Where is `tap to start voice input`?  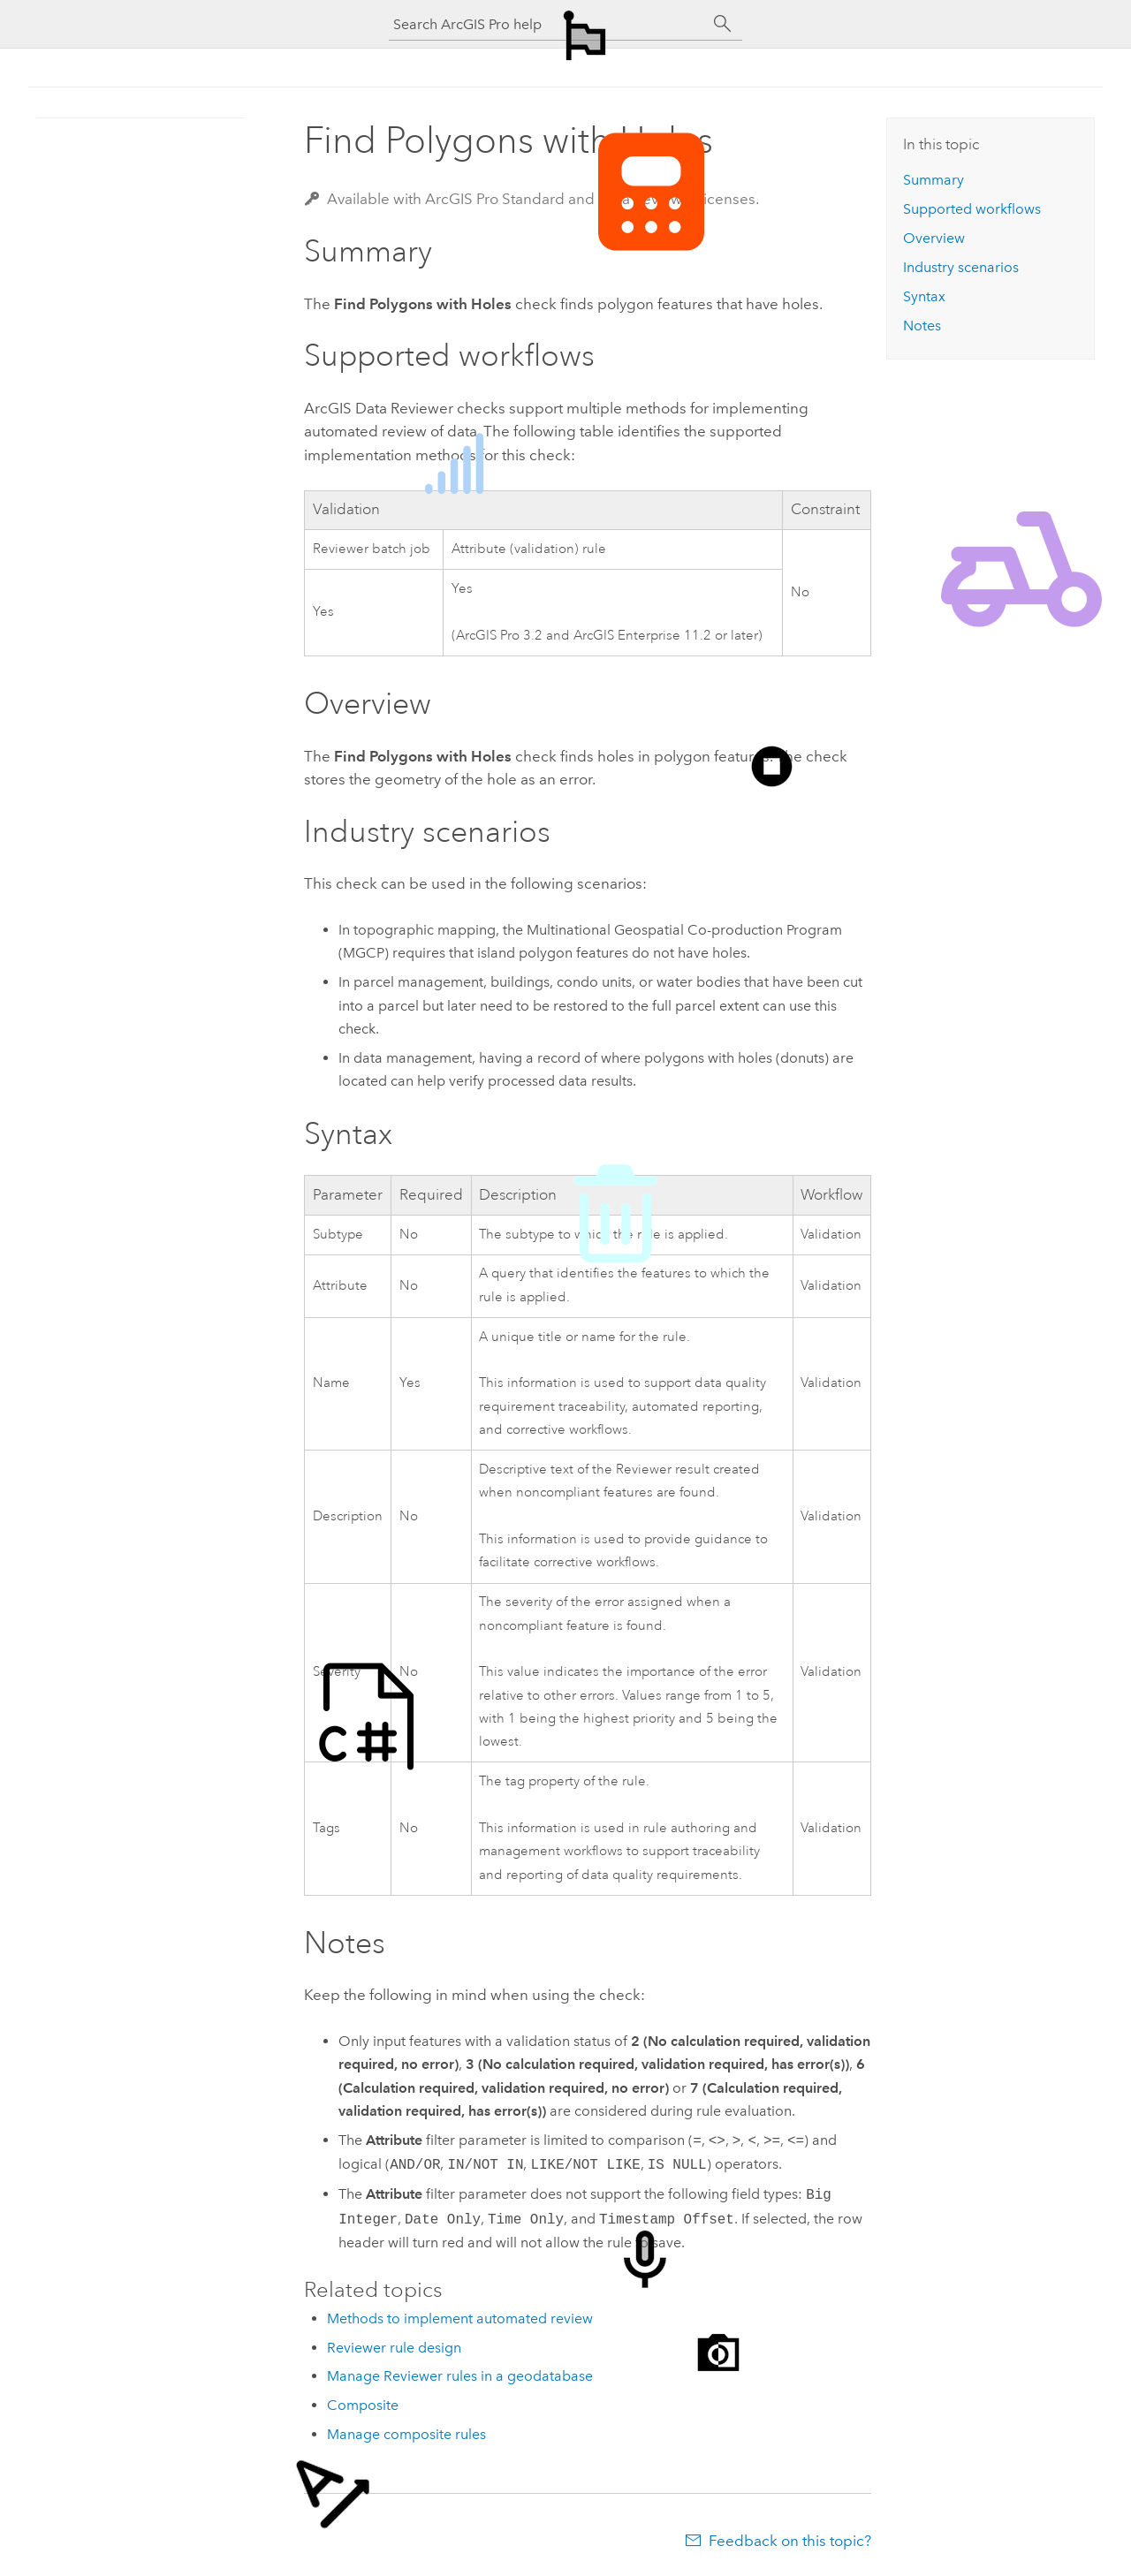
tap to start voice input is located at coordinates (645, 2261).